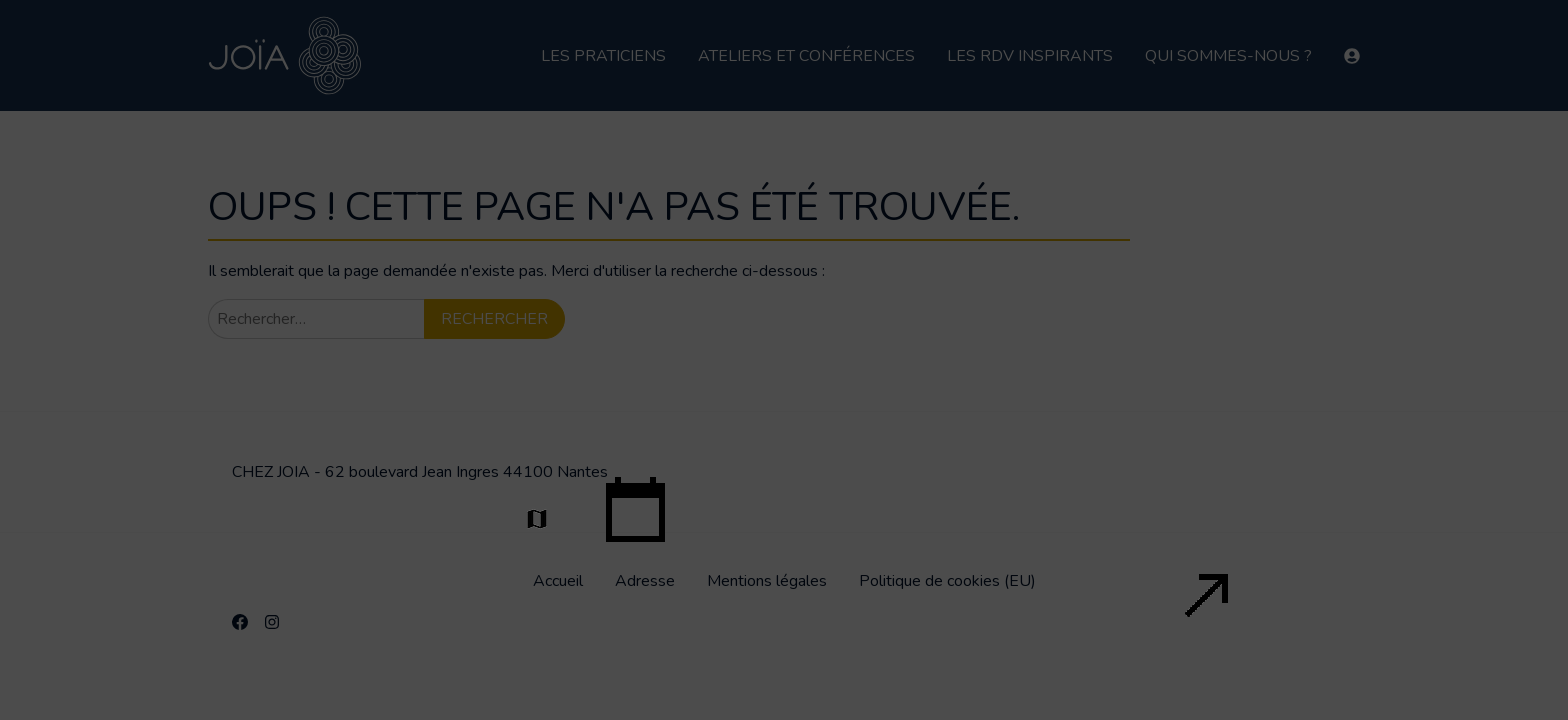 The image size is (1568, 720). Describe the element at coordinates (635, 509) in the screenshot. I see `view today's date` at that location.